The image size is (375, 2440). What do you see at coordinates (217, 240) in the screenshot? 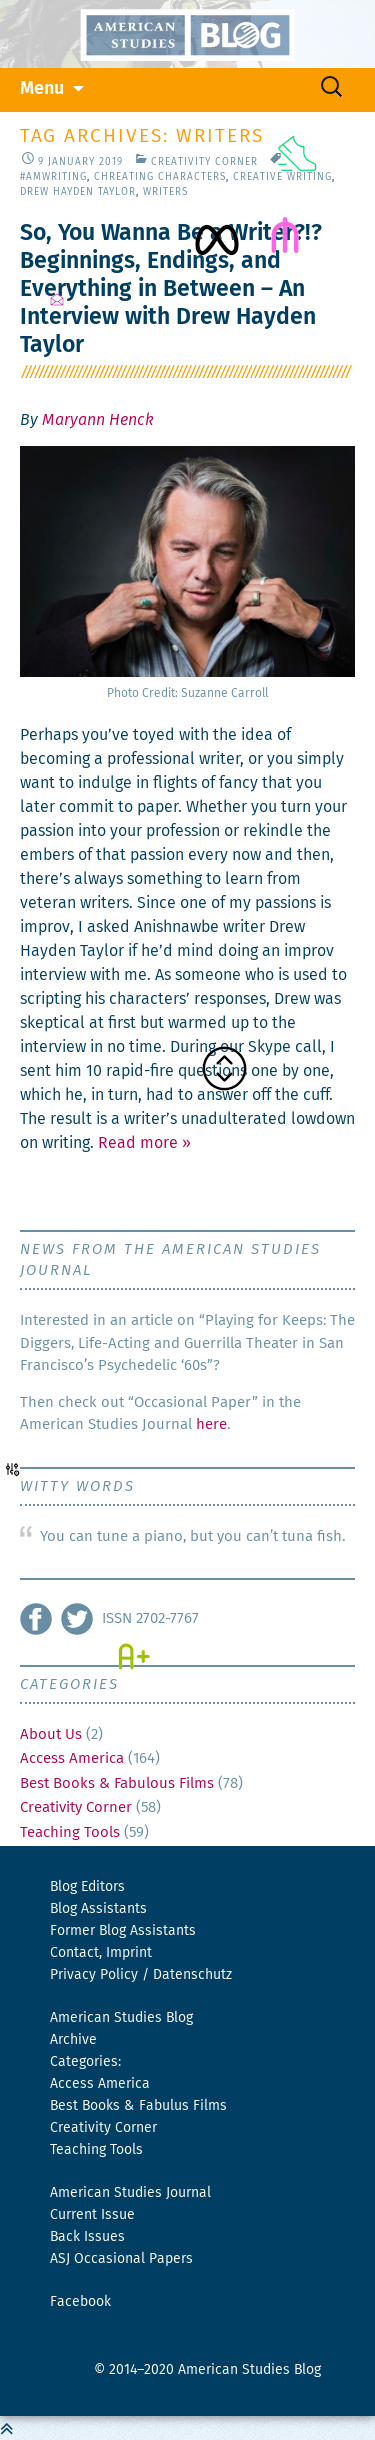
I see `Meta company logo` at bounding box center [217, 240].